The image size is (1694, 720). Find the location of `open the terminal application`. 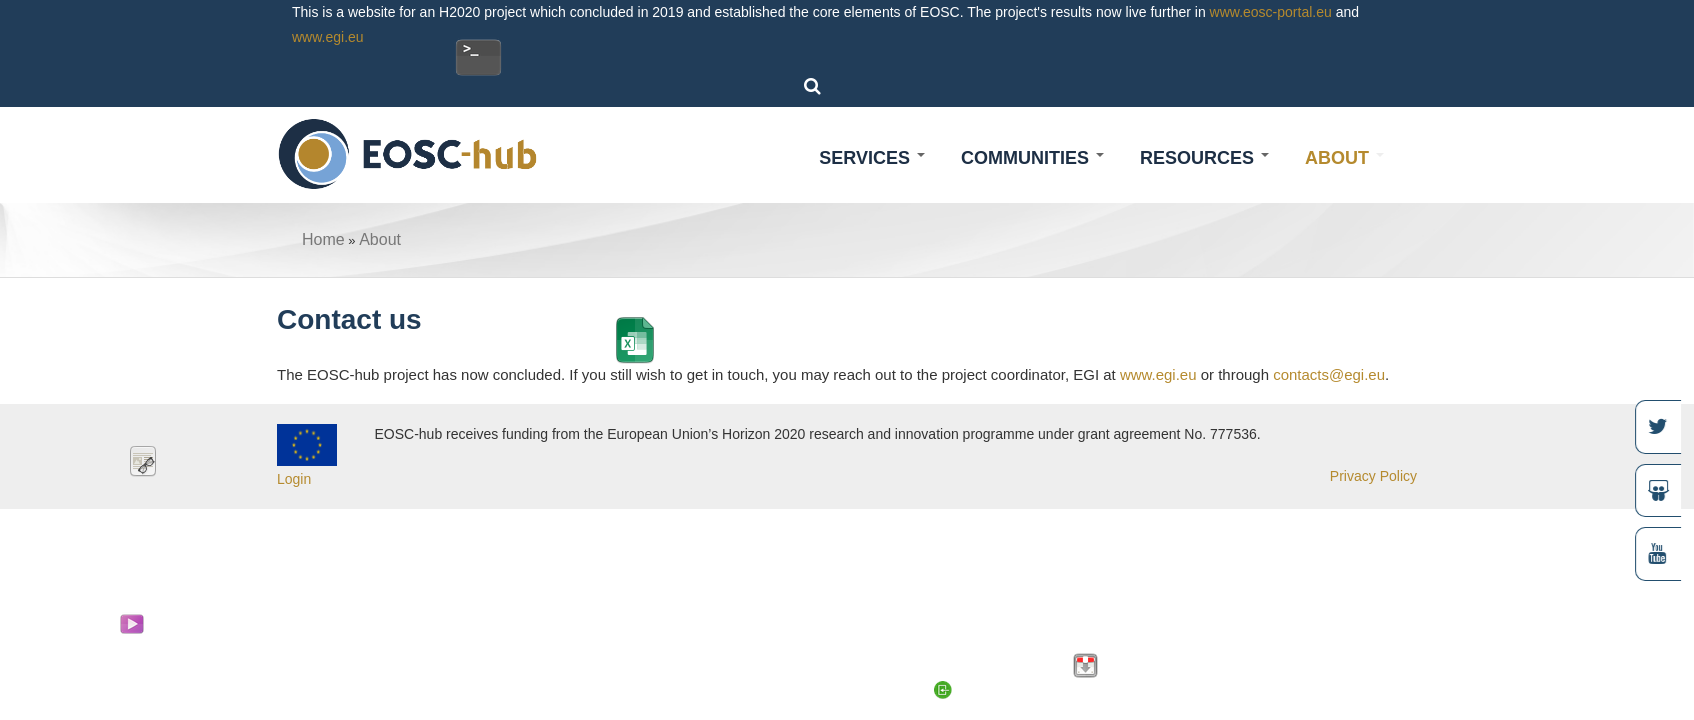

open the terminal application is located at coordinates (478, 57).